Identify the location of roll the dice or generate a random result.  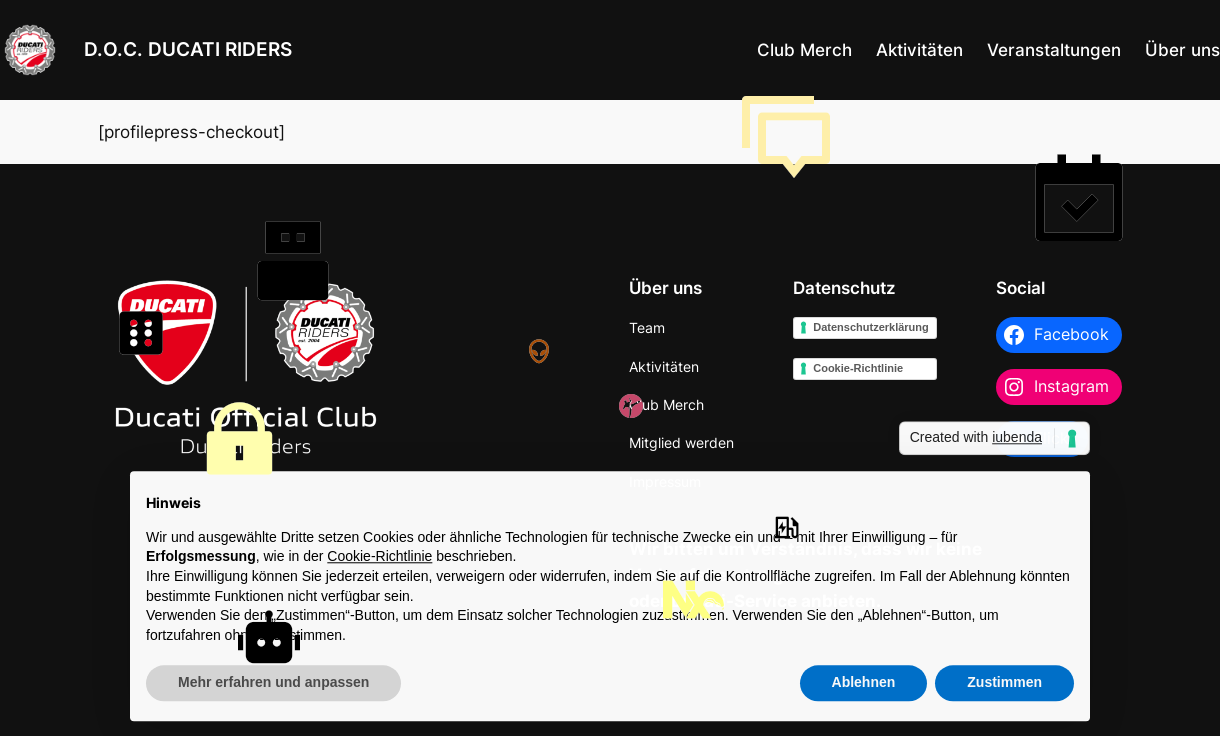
(141, 333).